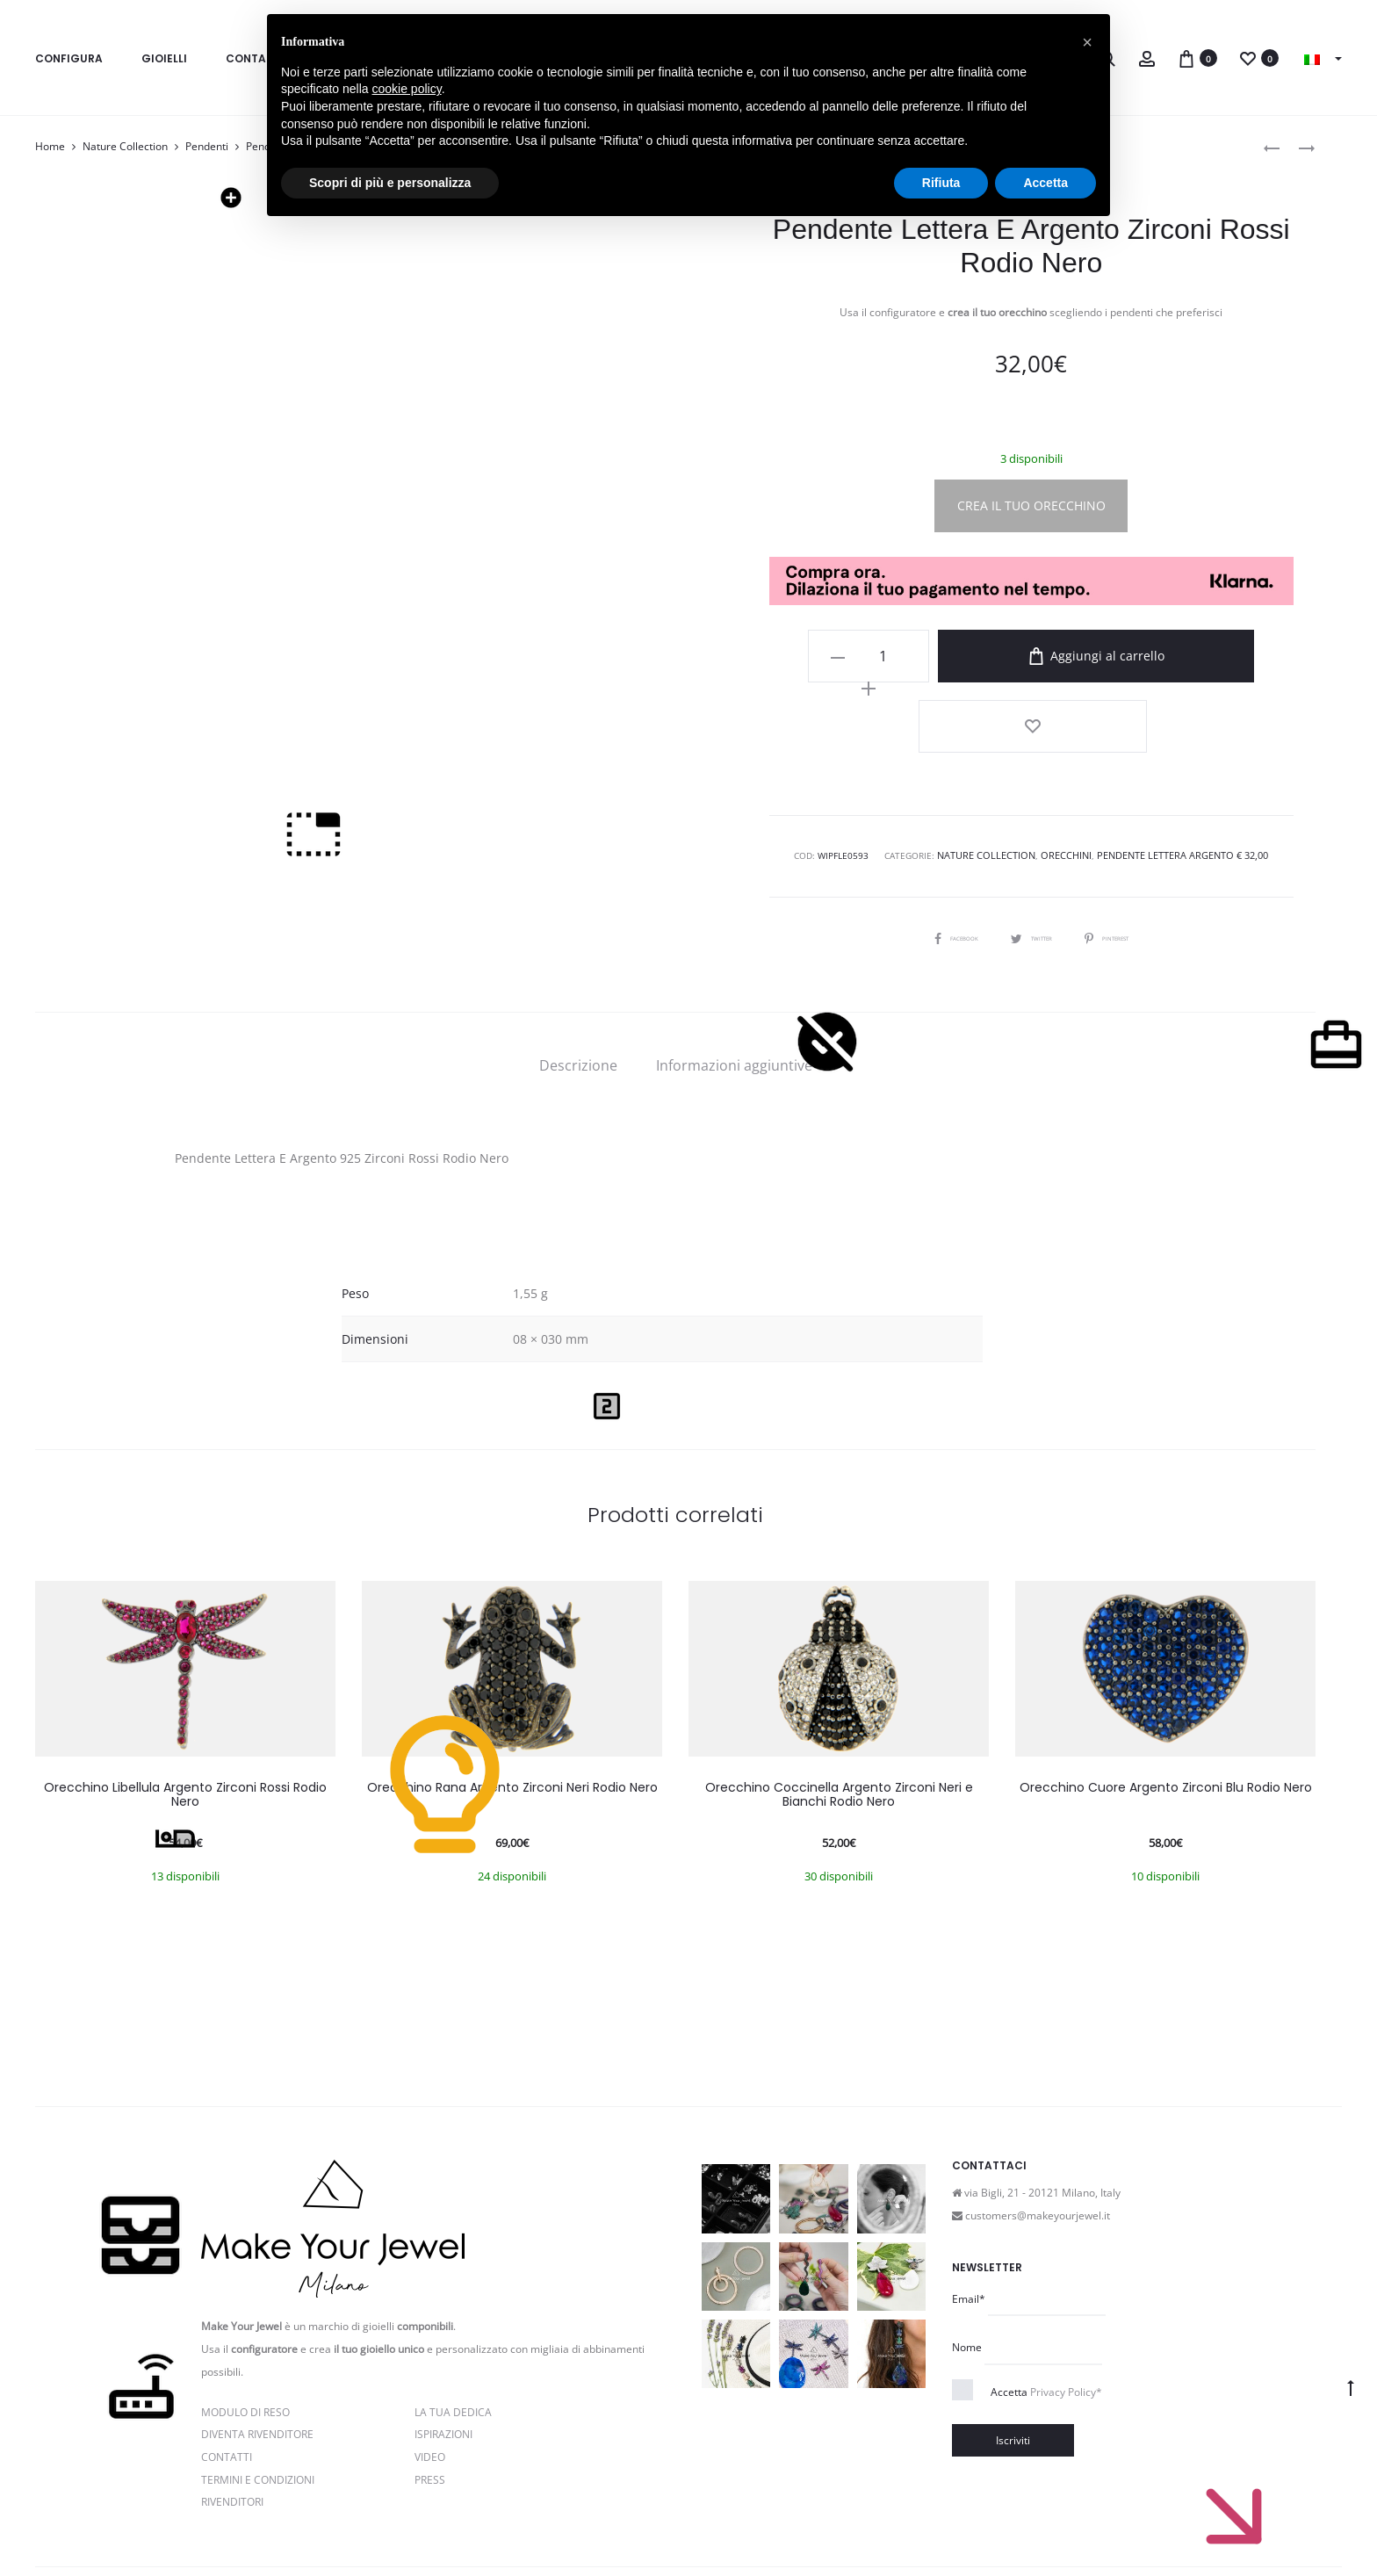  Describe the element at coordinates (175, 1838) in the screenshot. I see `select a first-class or business suite seat` at that location.